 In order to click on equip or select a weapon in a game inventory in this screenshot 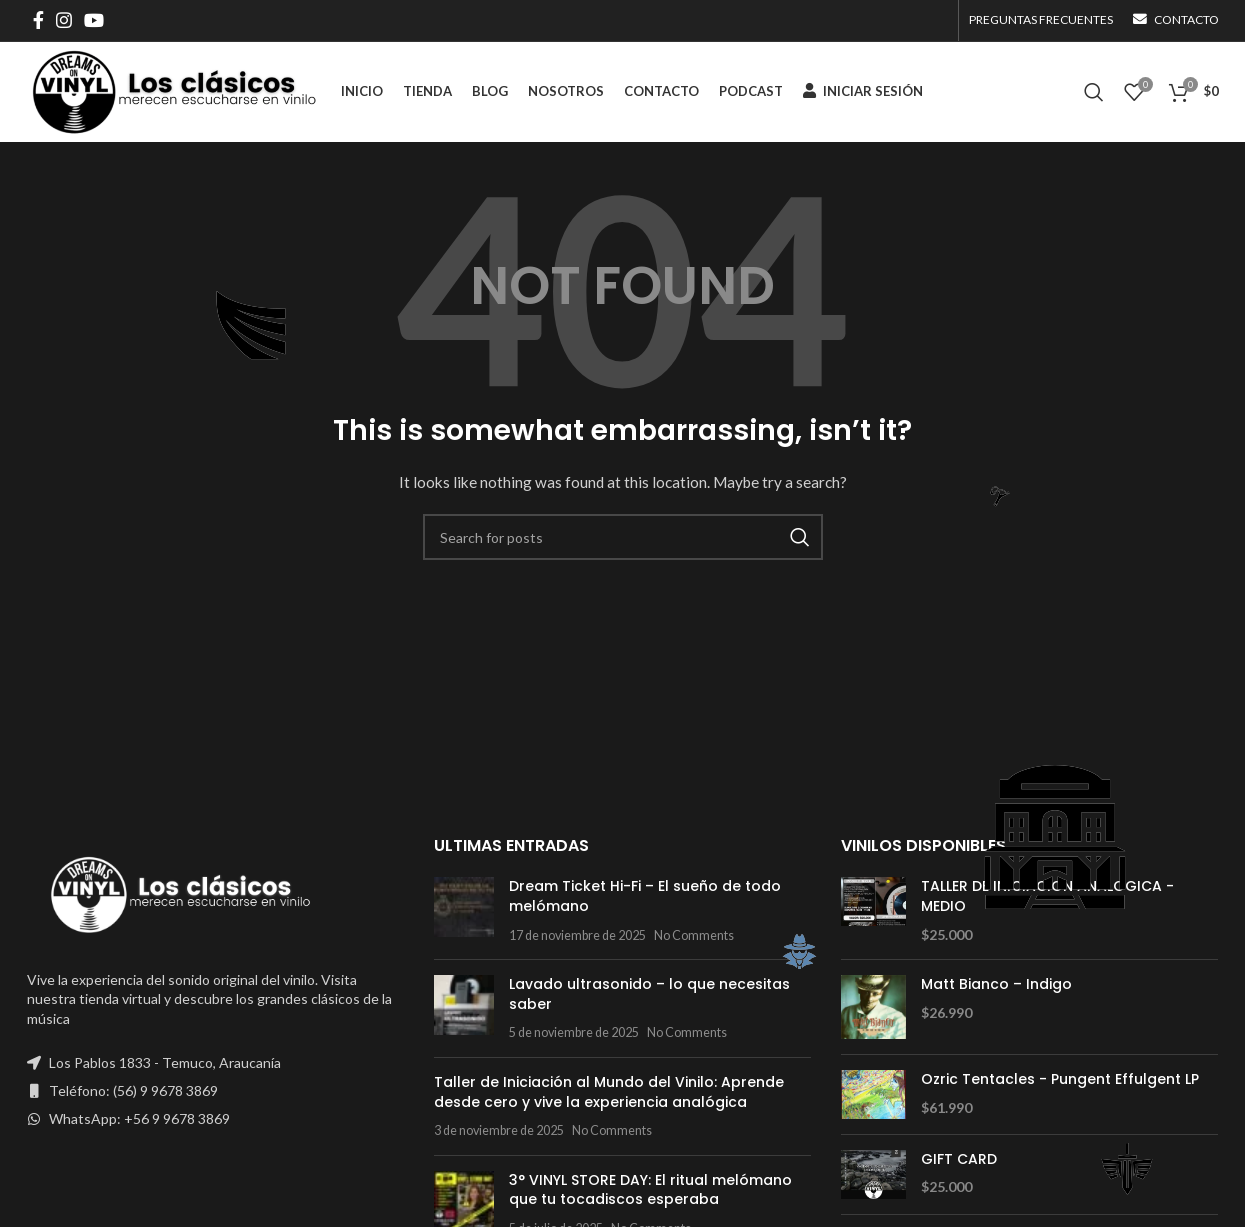, I will do `click(1127, 1169)`.